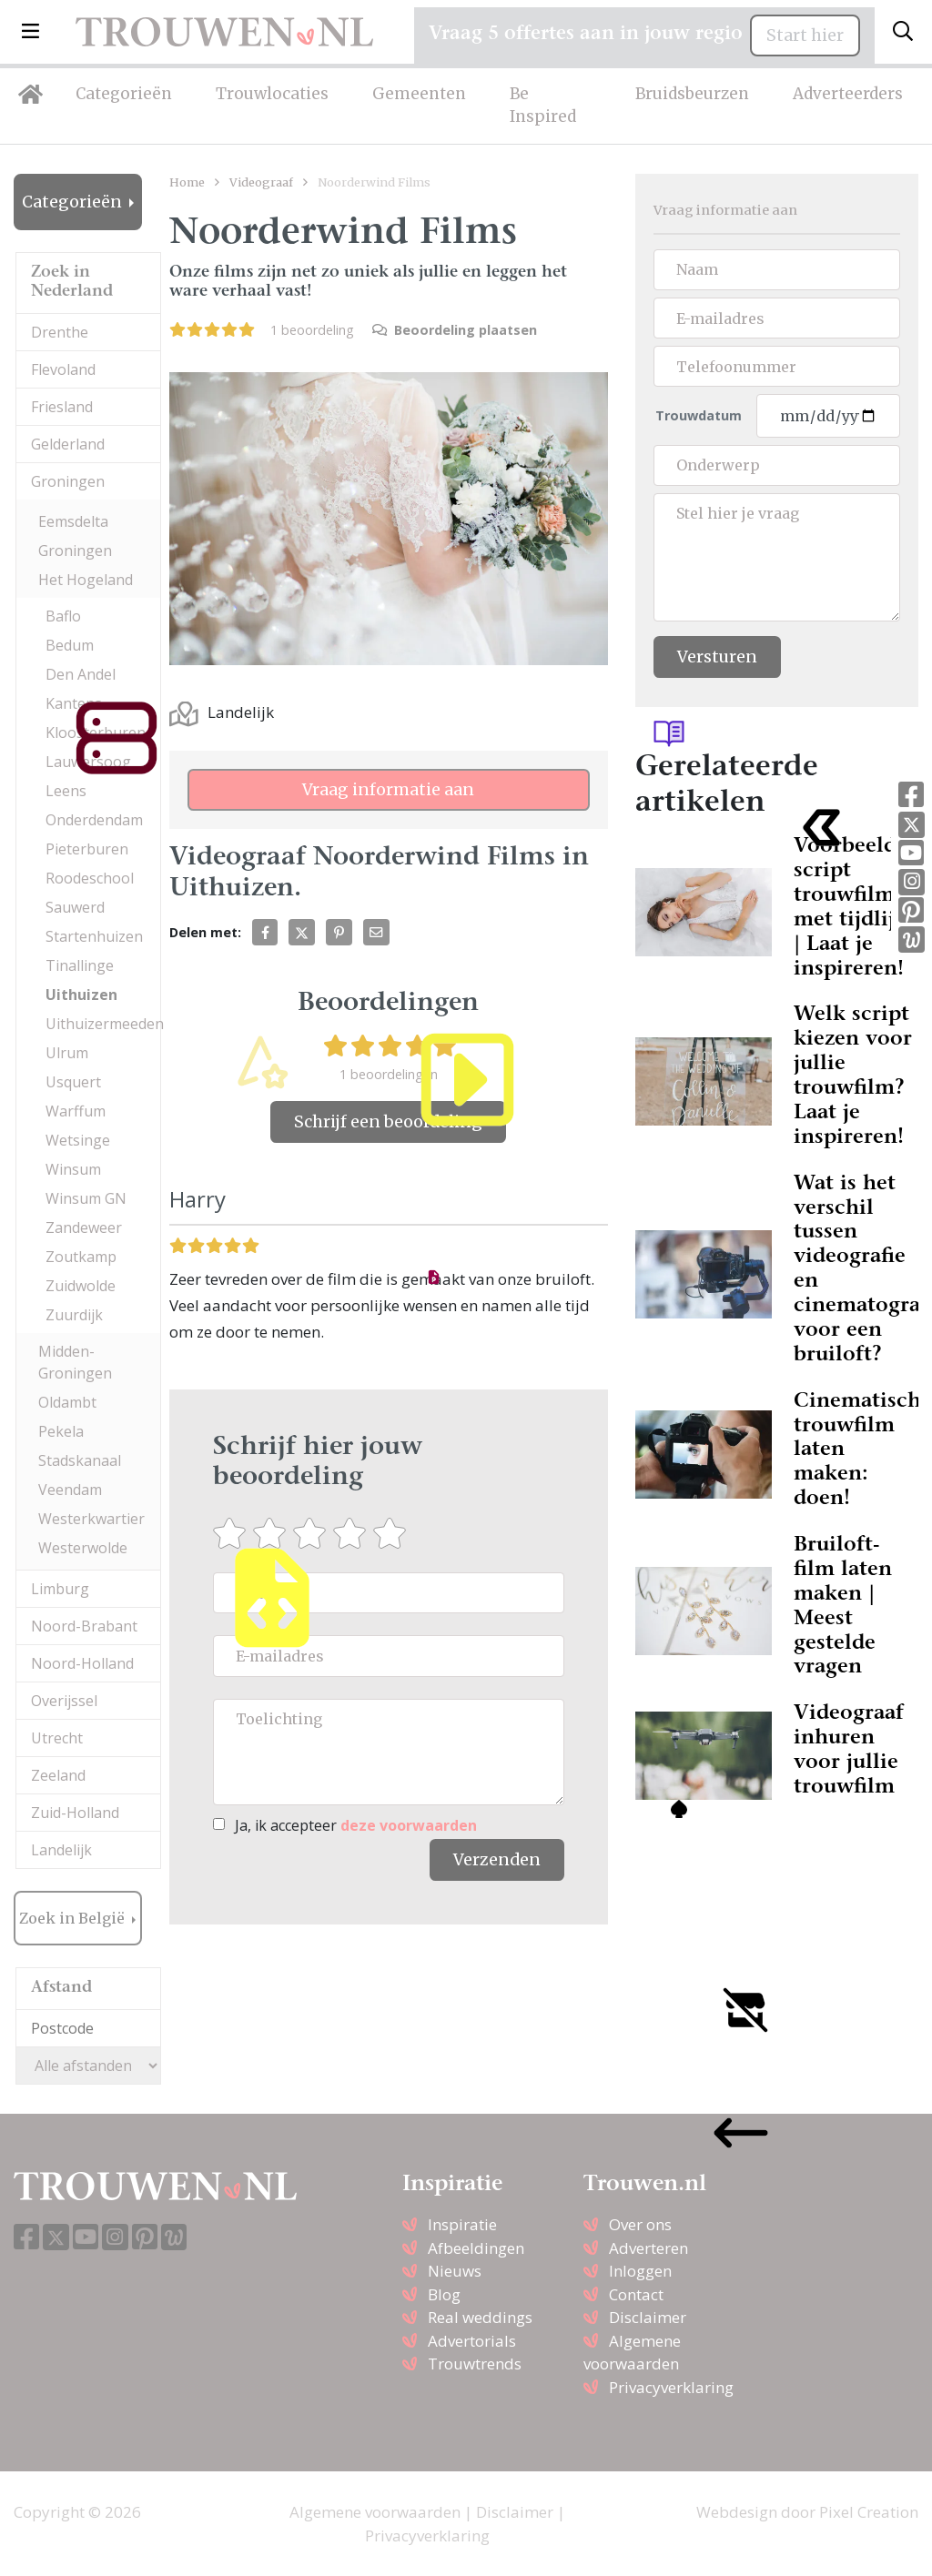 This screenshot has width=932, height=2576. Describe the element at coordinates (745, 2010) in the screenshot. I see `indicates a store or shop is closed` at that location.